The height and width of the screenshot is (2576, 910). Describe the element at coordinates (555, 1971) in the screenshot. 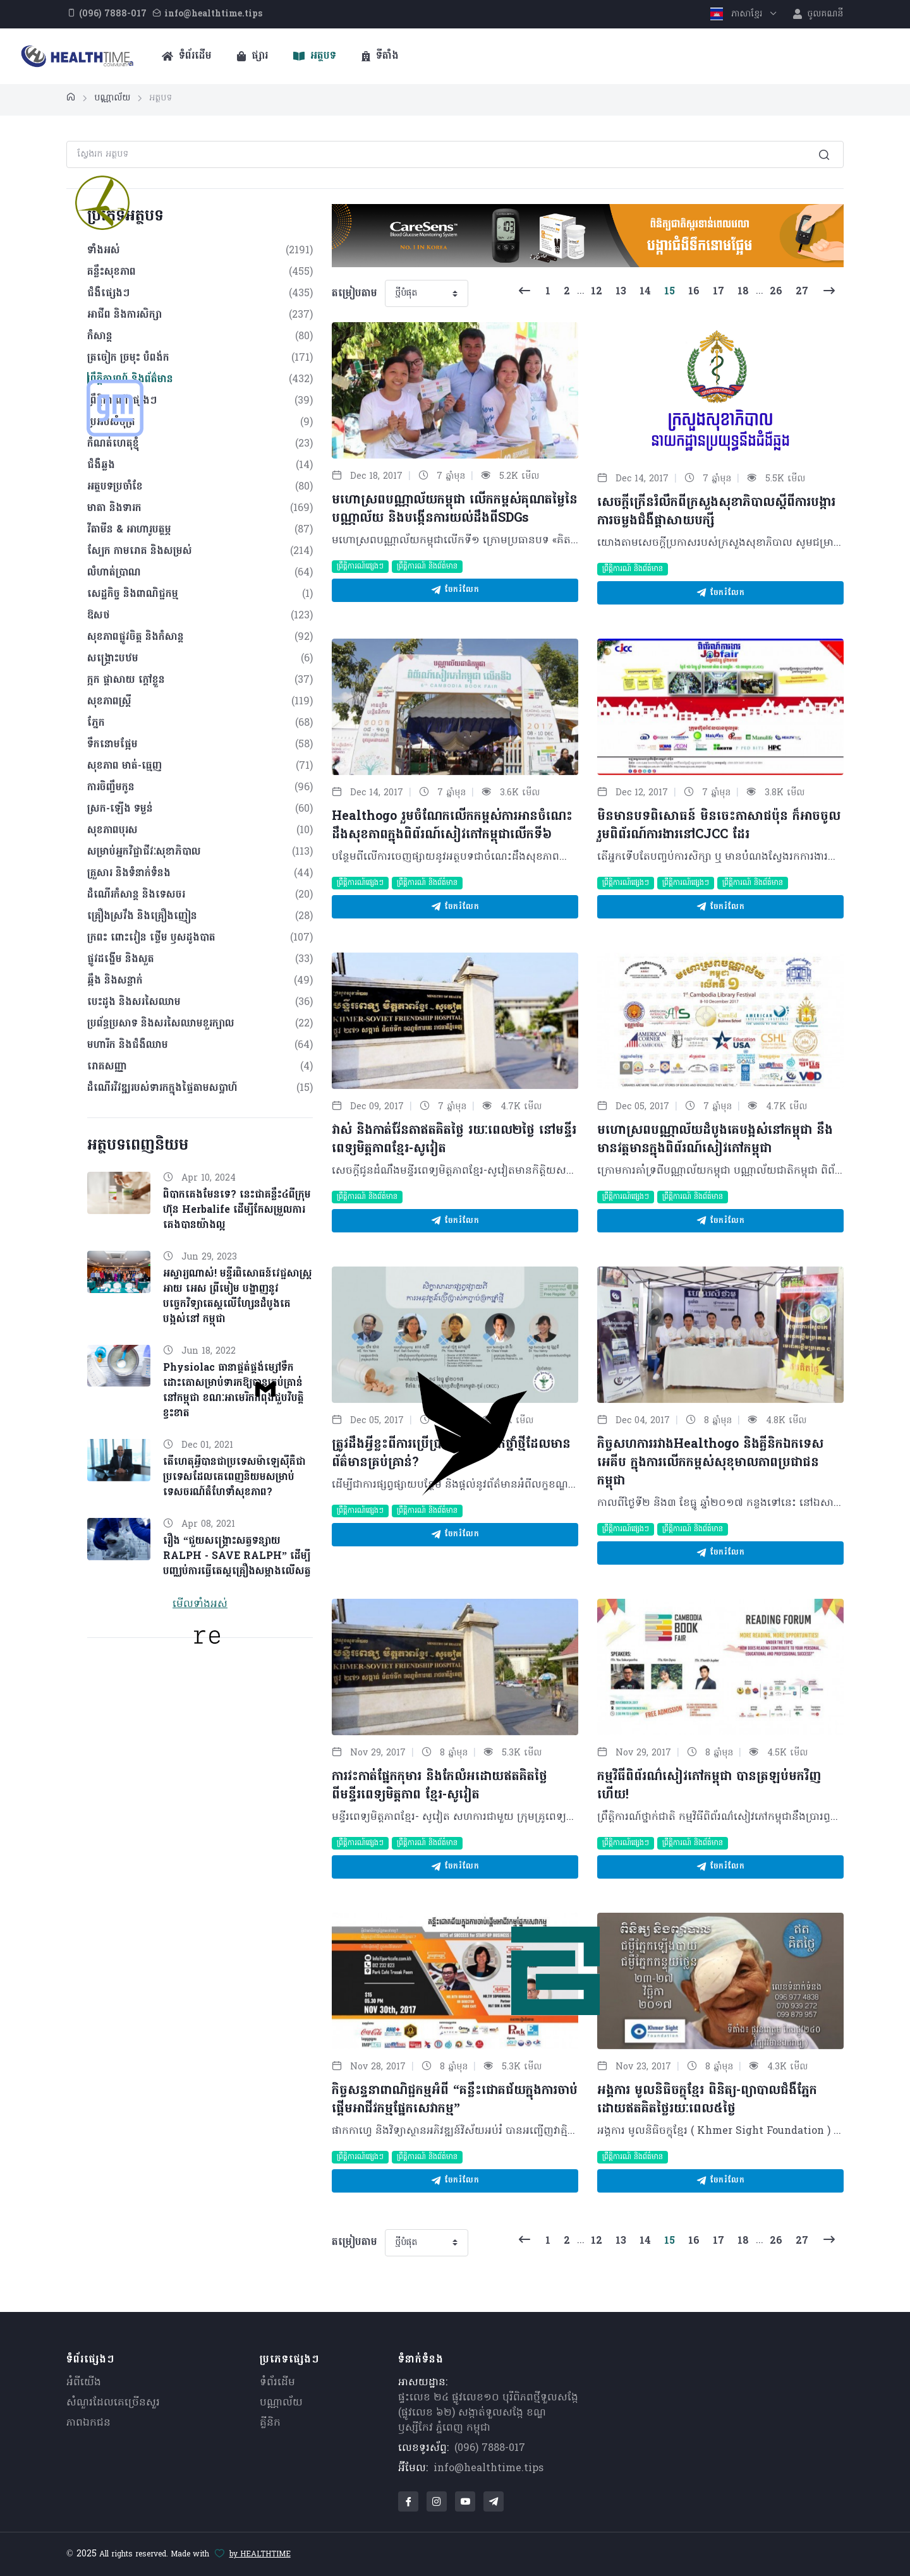

I see `visit the G2G gaming marketplace` at that location.